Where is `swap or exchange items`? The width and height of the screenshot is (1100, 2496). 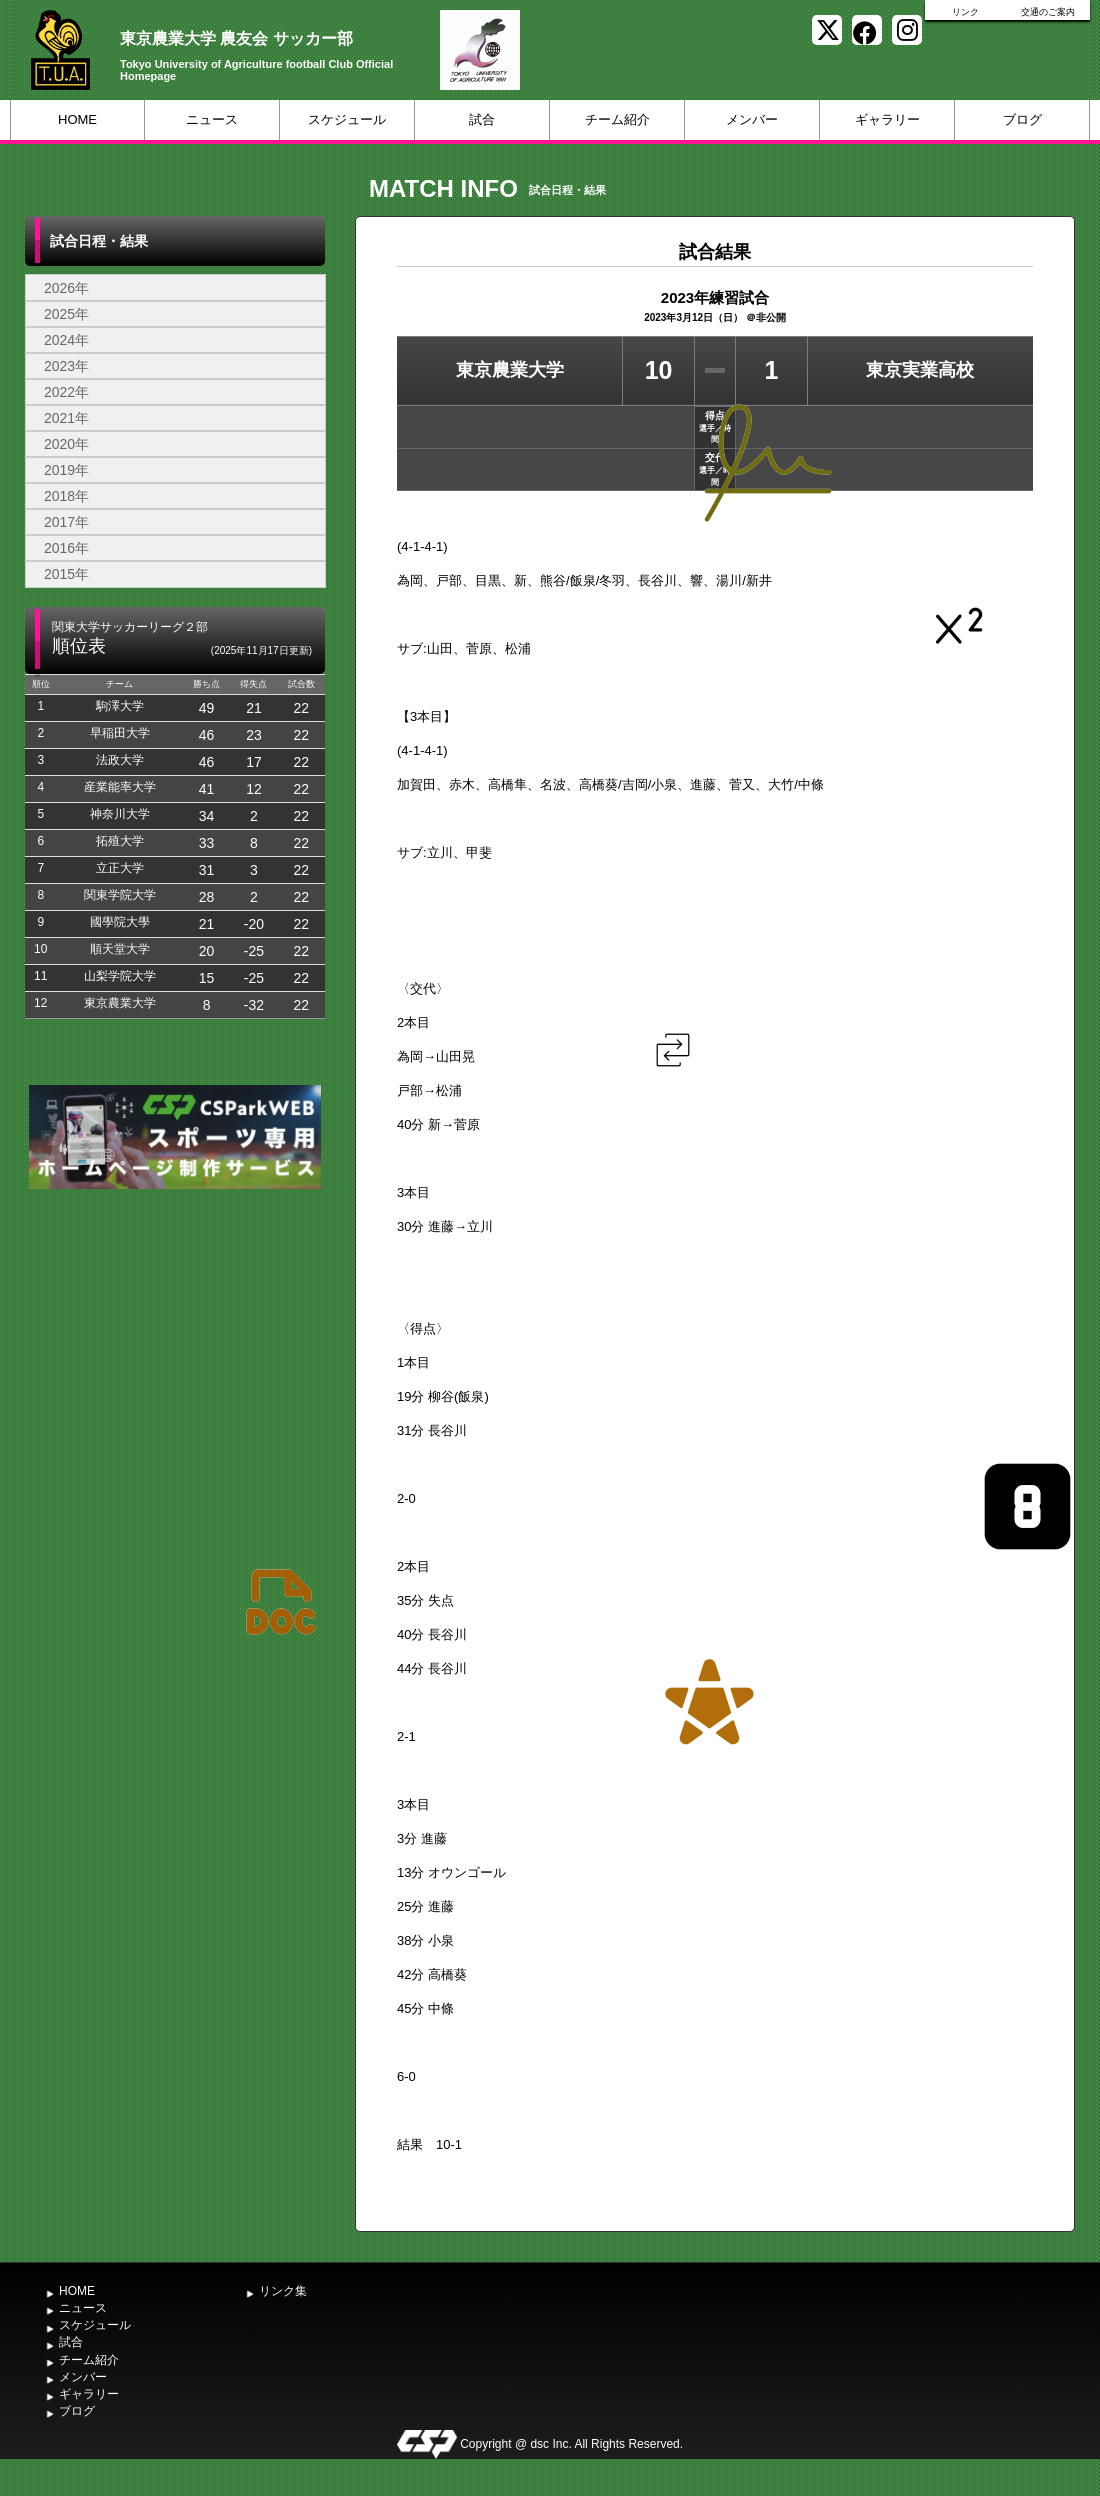 swap or exchange items is located at coordinates (673, 1050).